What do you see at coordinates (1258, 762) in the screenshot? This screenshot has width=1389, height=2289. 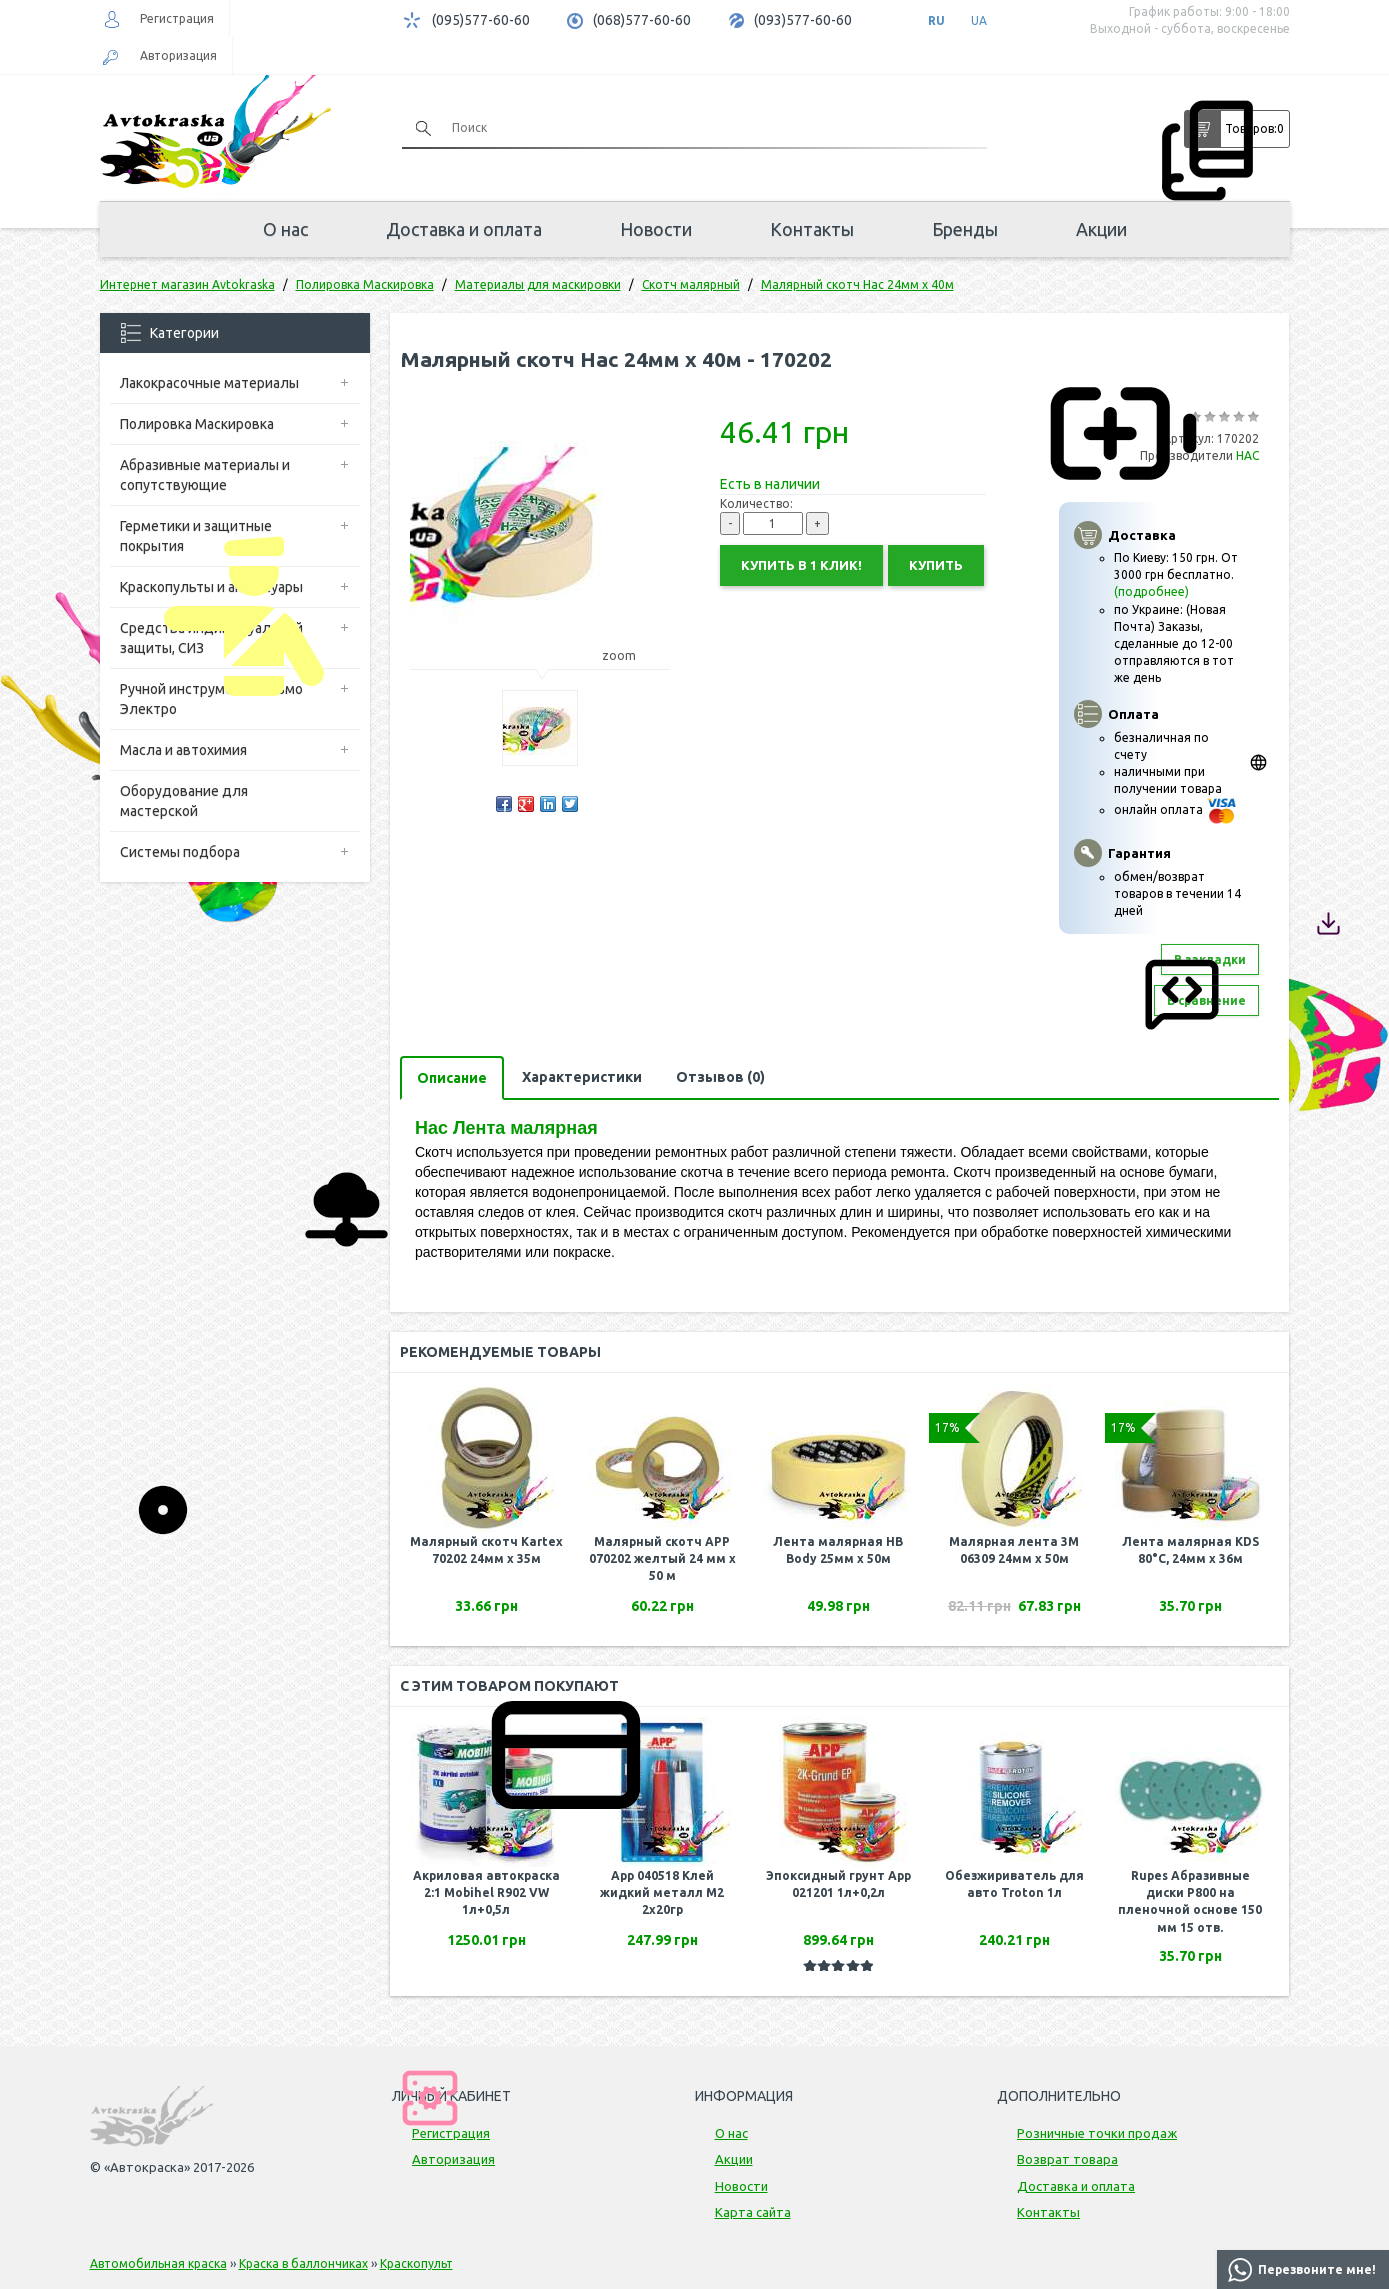 I see `switch to global or worldwide view` at bounding box center [1258, 762].